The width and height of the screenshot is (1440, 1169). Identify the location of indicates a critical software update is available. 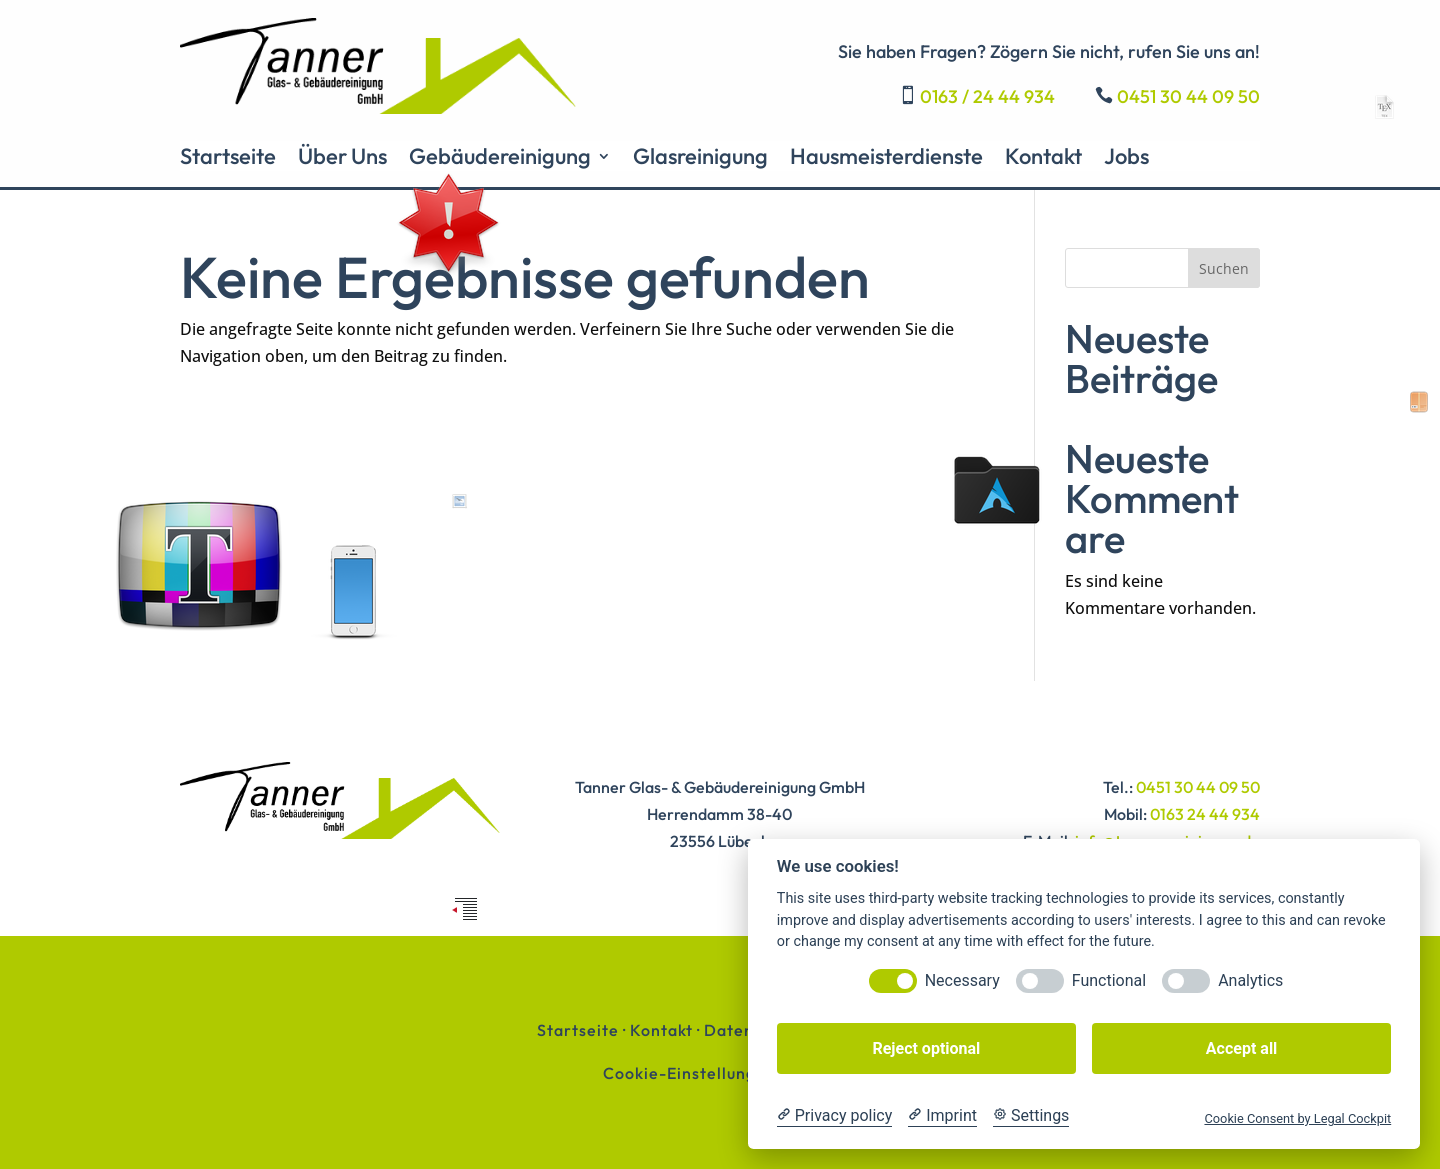
(449, 223).